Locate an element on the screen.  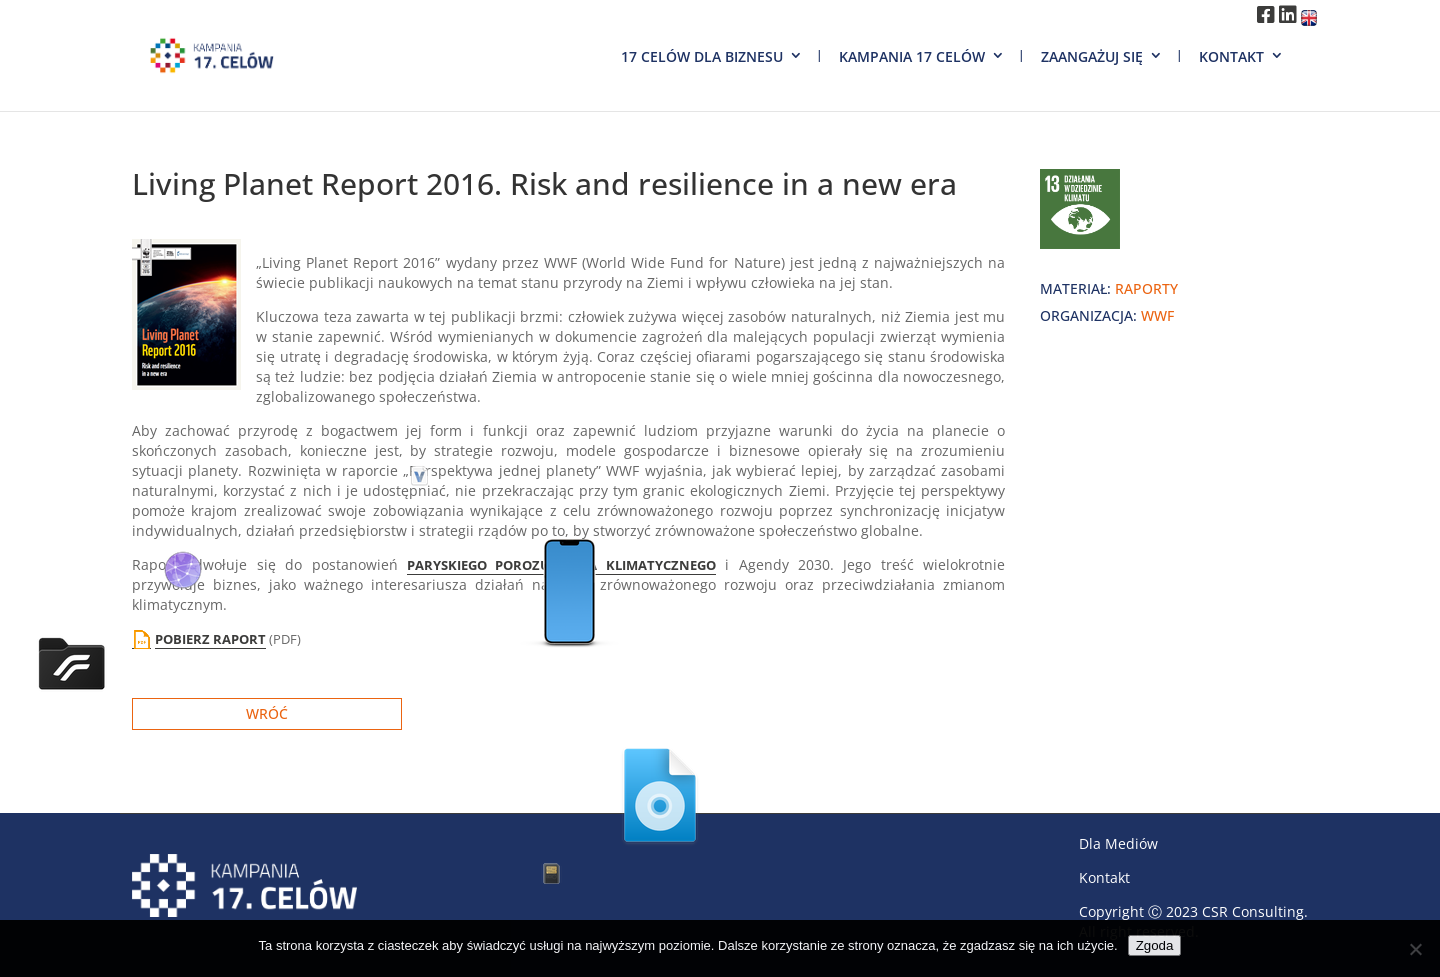
an ovf virtual machine configuration file is located at coordinates (660, 797).